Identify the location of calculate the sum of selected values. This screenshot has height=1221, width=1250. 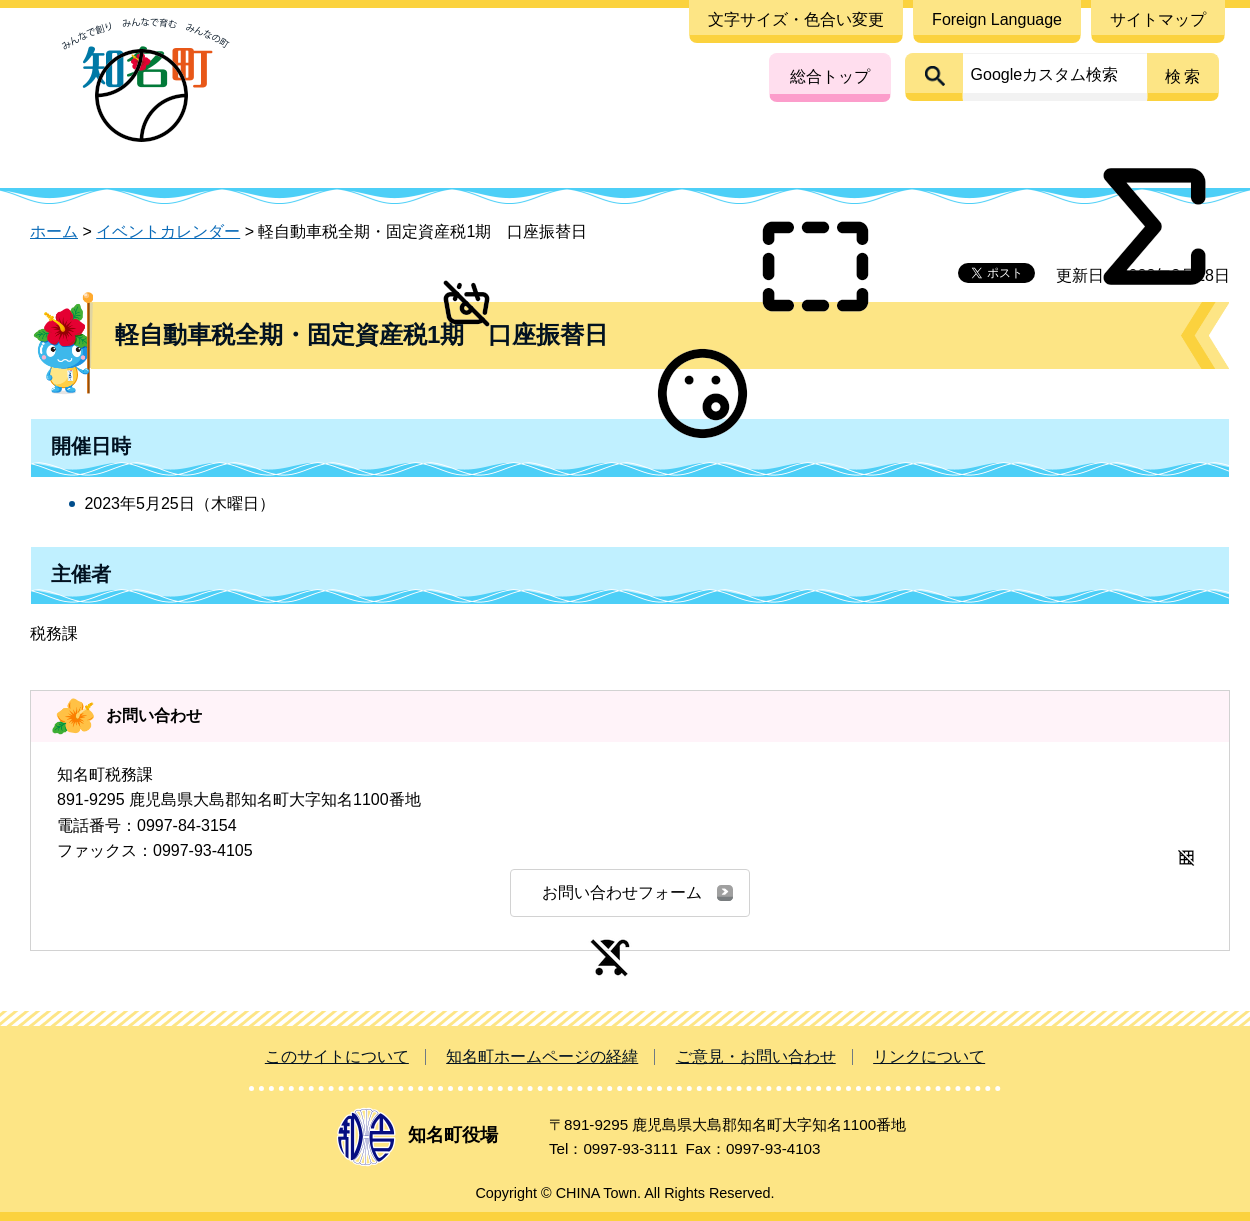
(1154, 226).